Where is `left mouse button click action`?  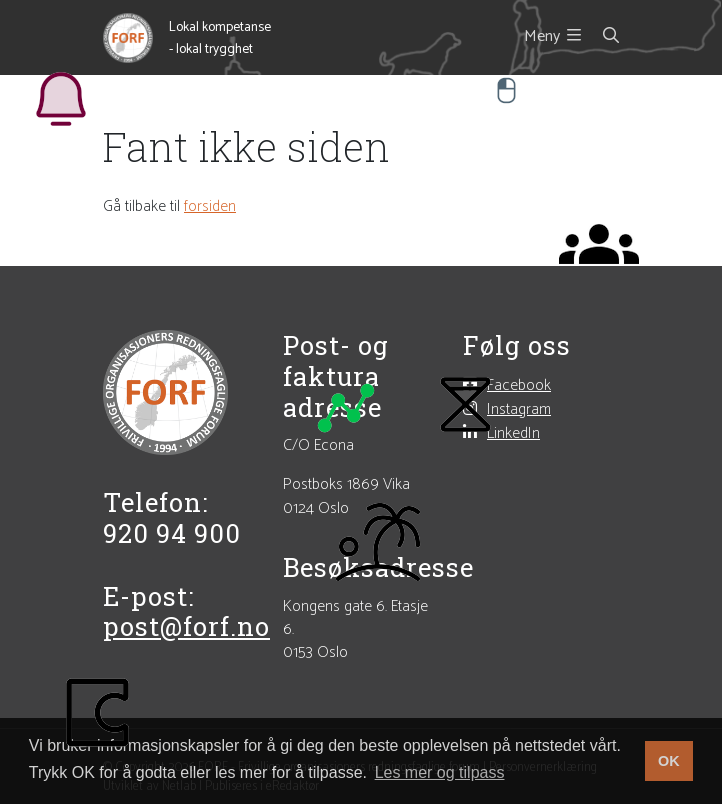
left mouse button click action is located at coordinates (506, 90).